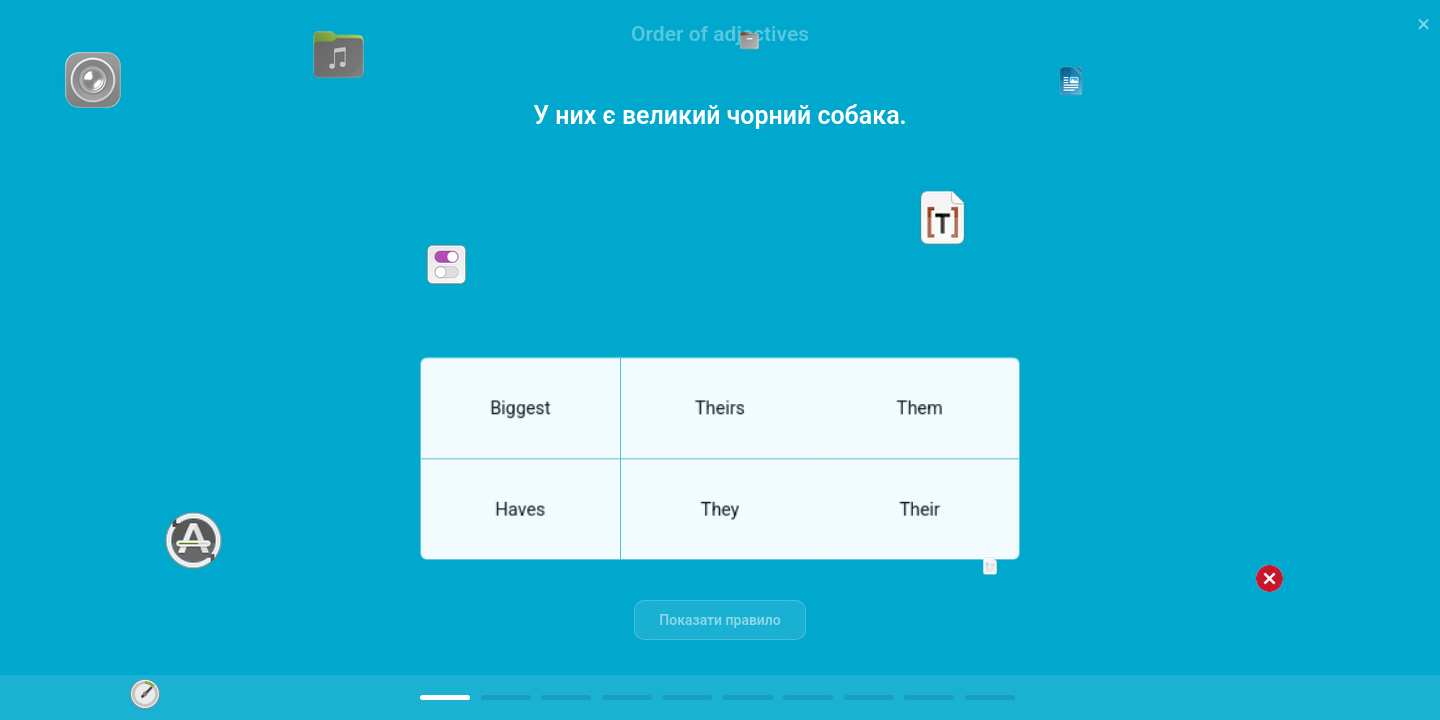  I want to click on check for available software updates, so click(193, 540).